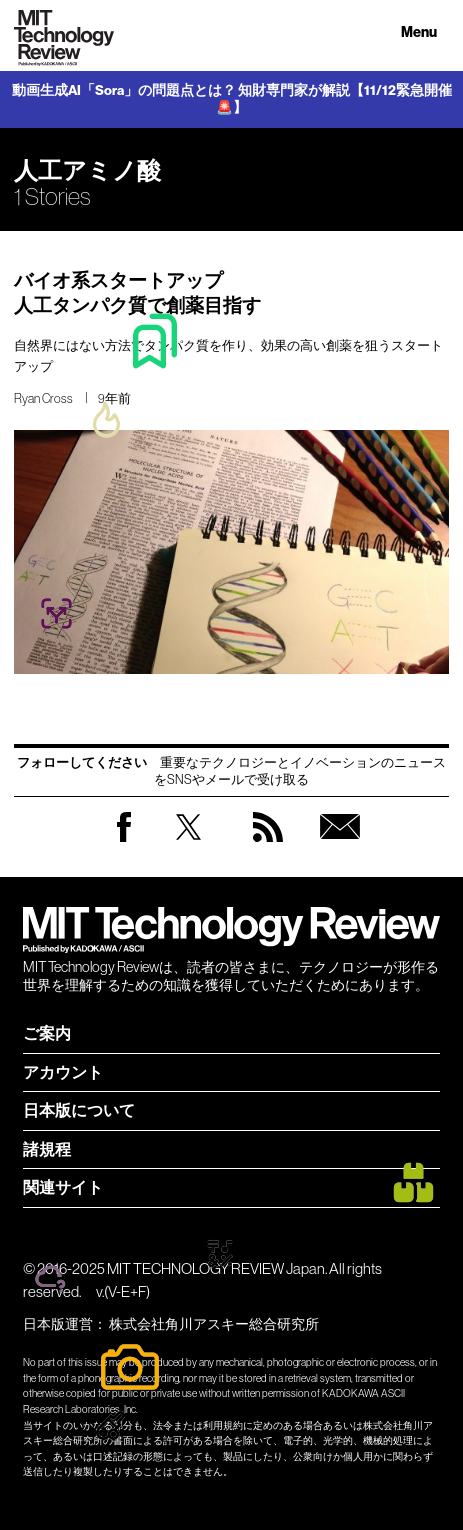 The image size is (463, 1530). Describe the element at coordinates (51, 1277) in the screenshot. I see `cloud storage help or support` at that location.